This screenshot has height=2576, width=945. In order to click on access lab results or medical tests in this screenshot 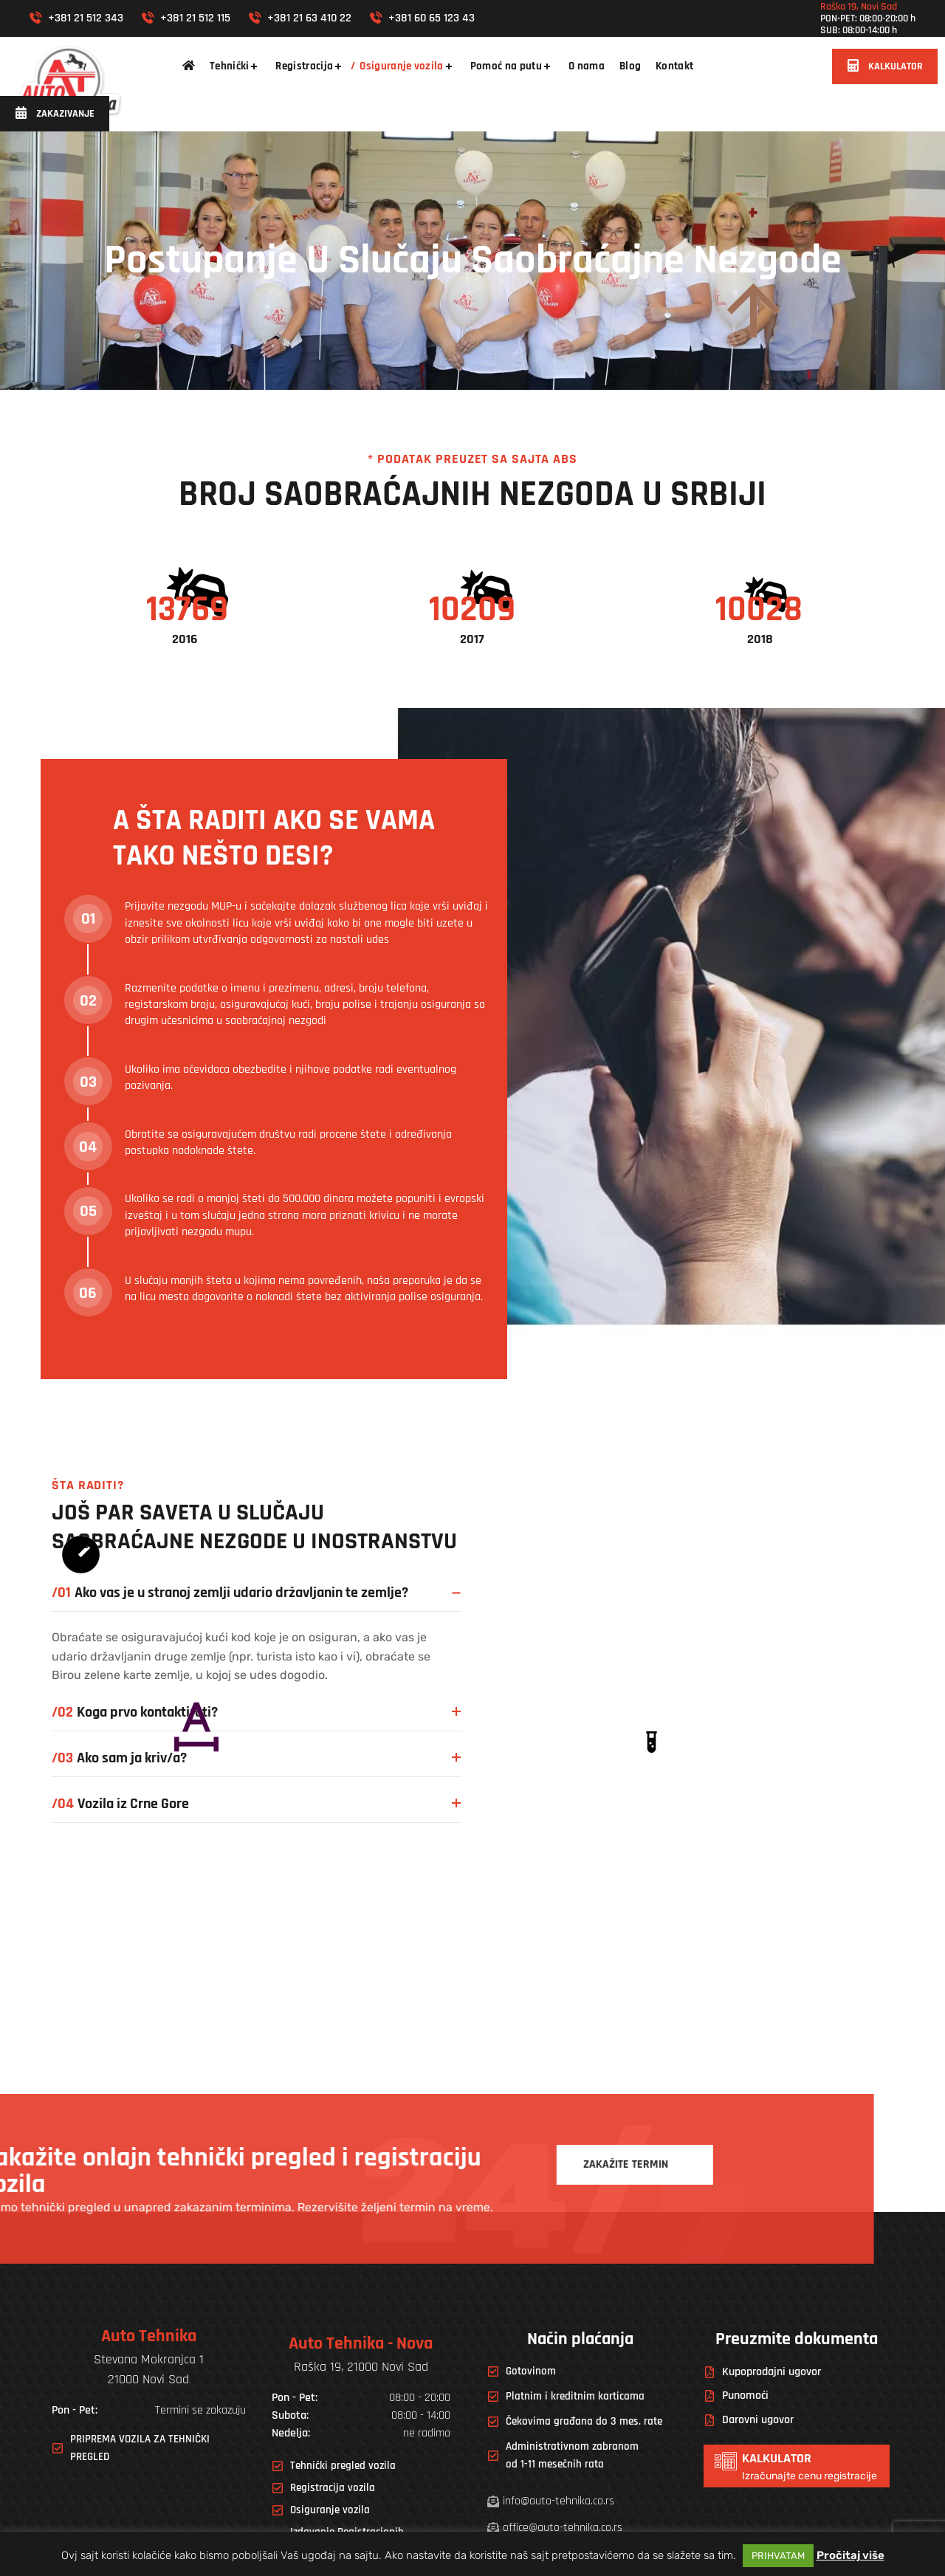, I will do `click(651, 1742)`.